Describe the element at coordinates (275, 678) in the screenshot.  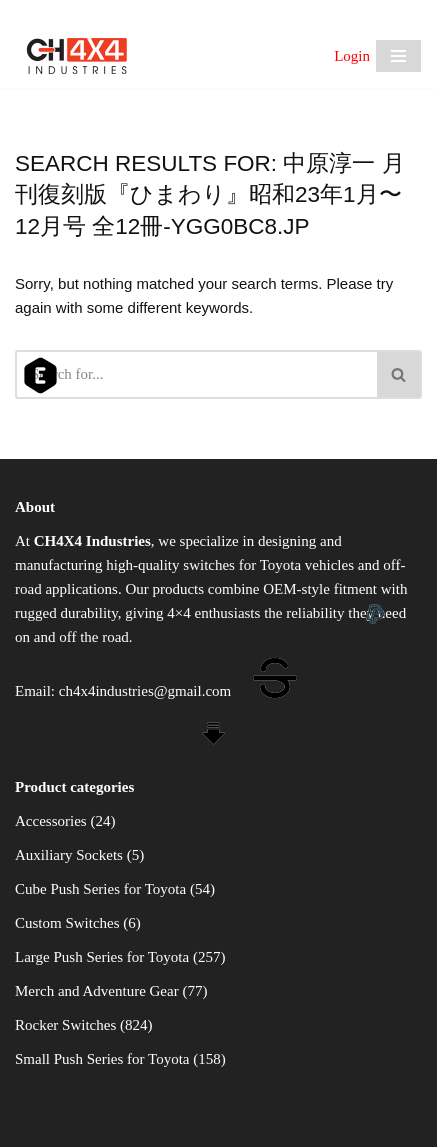
I see `apply strikethrough formatting to selected text` at that location.